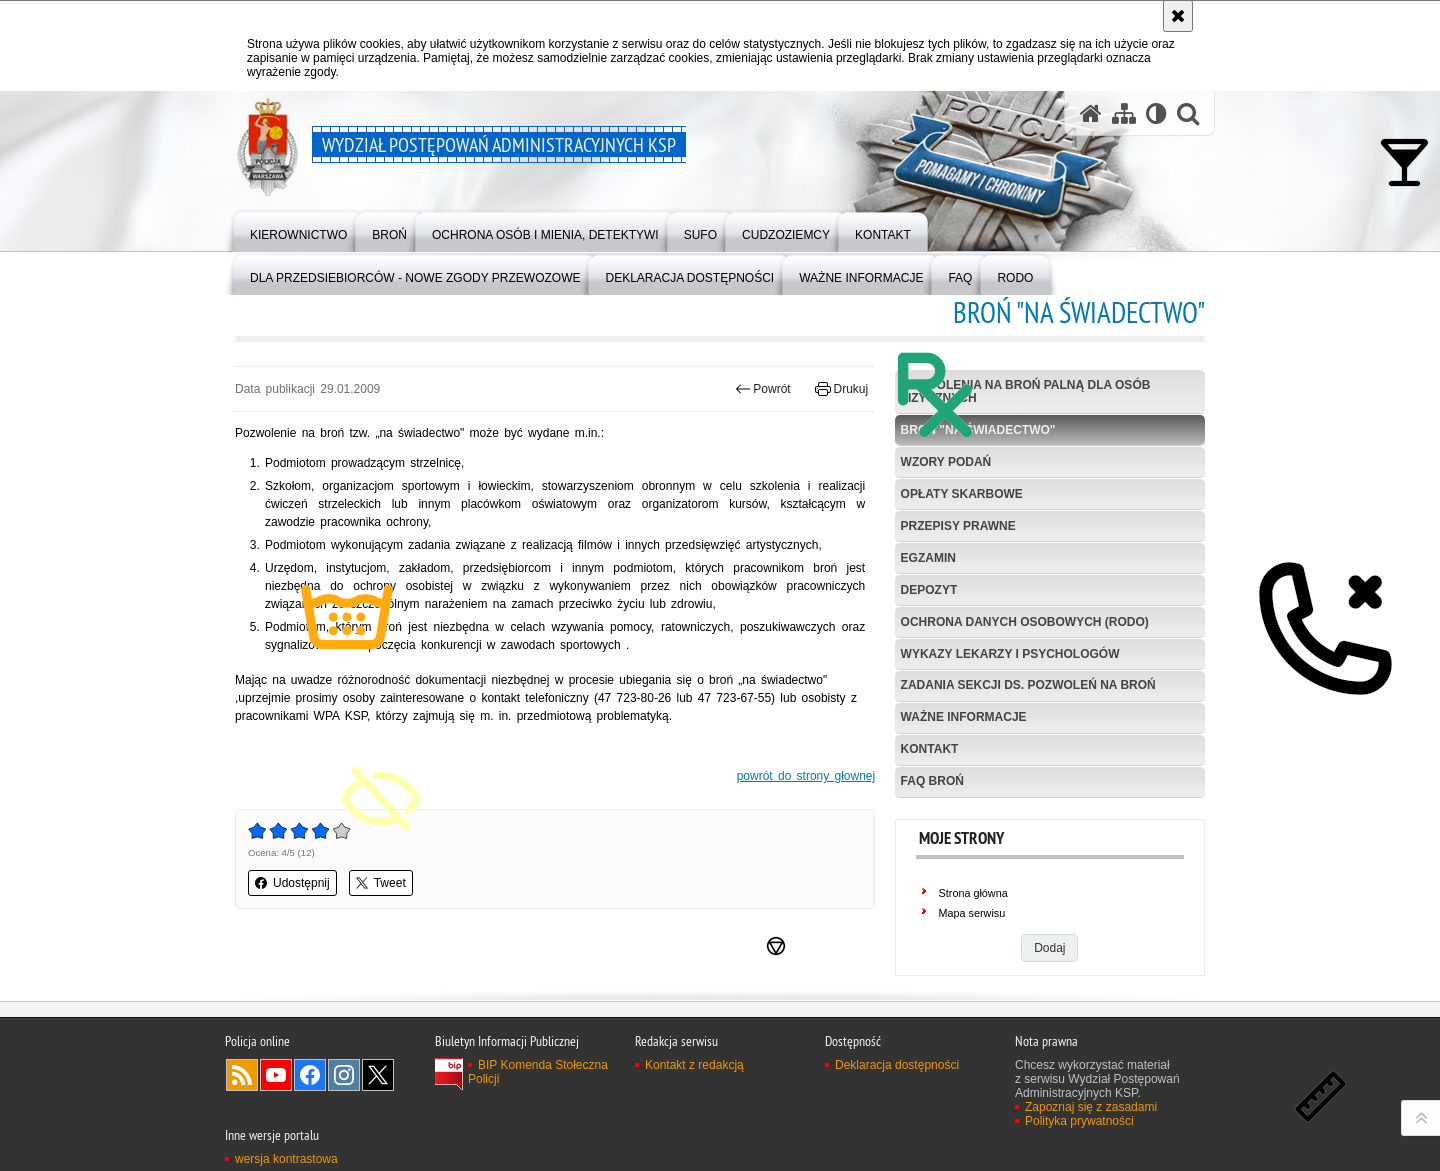 The image size is (1440, 1171). What do you see at coordinates (935, 395) in the screenshot?
I see `view prescription details` at bounding box center [935, 395].